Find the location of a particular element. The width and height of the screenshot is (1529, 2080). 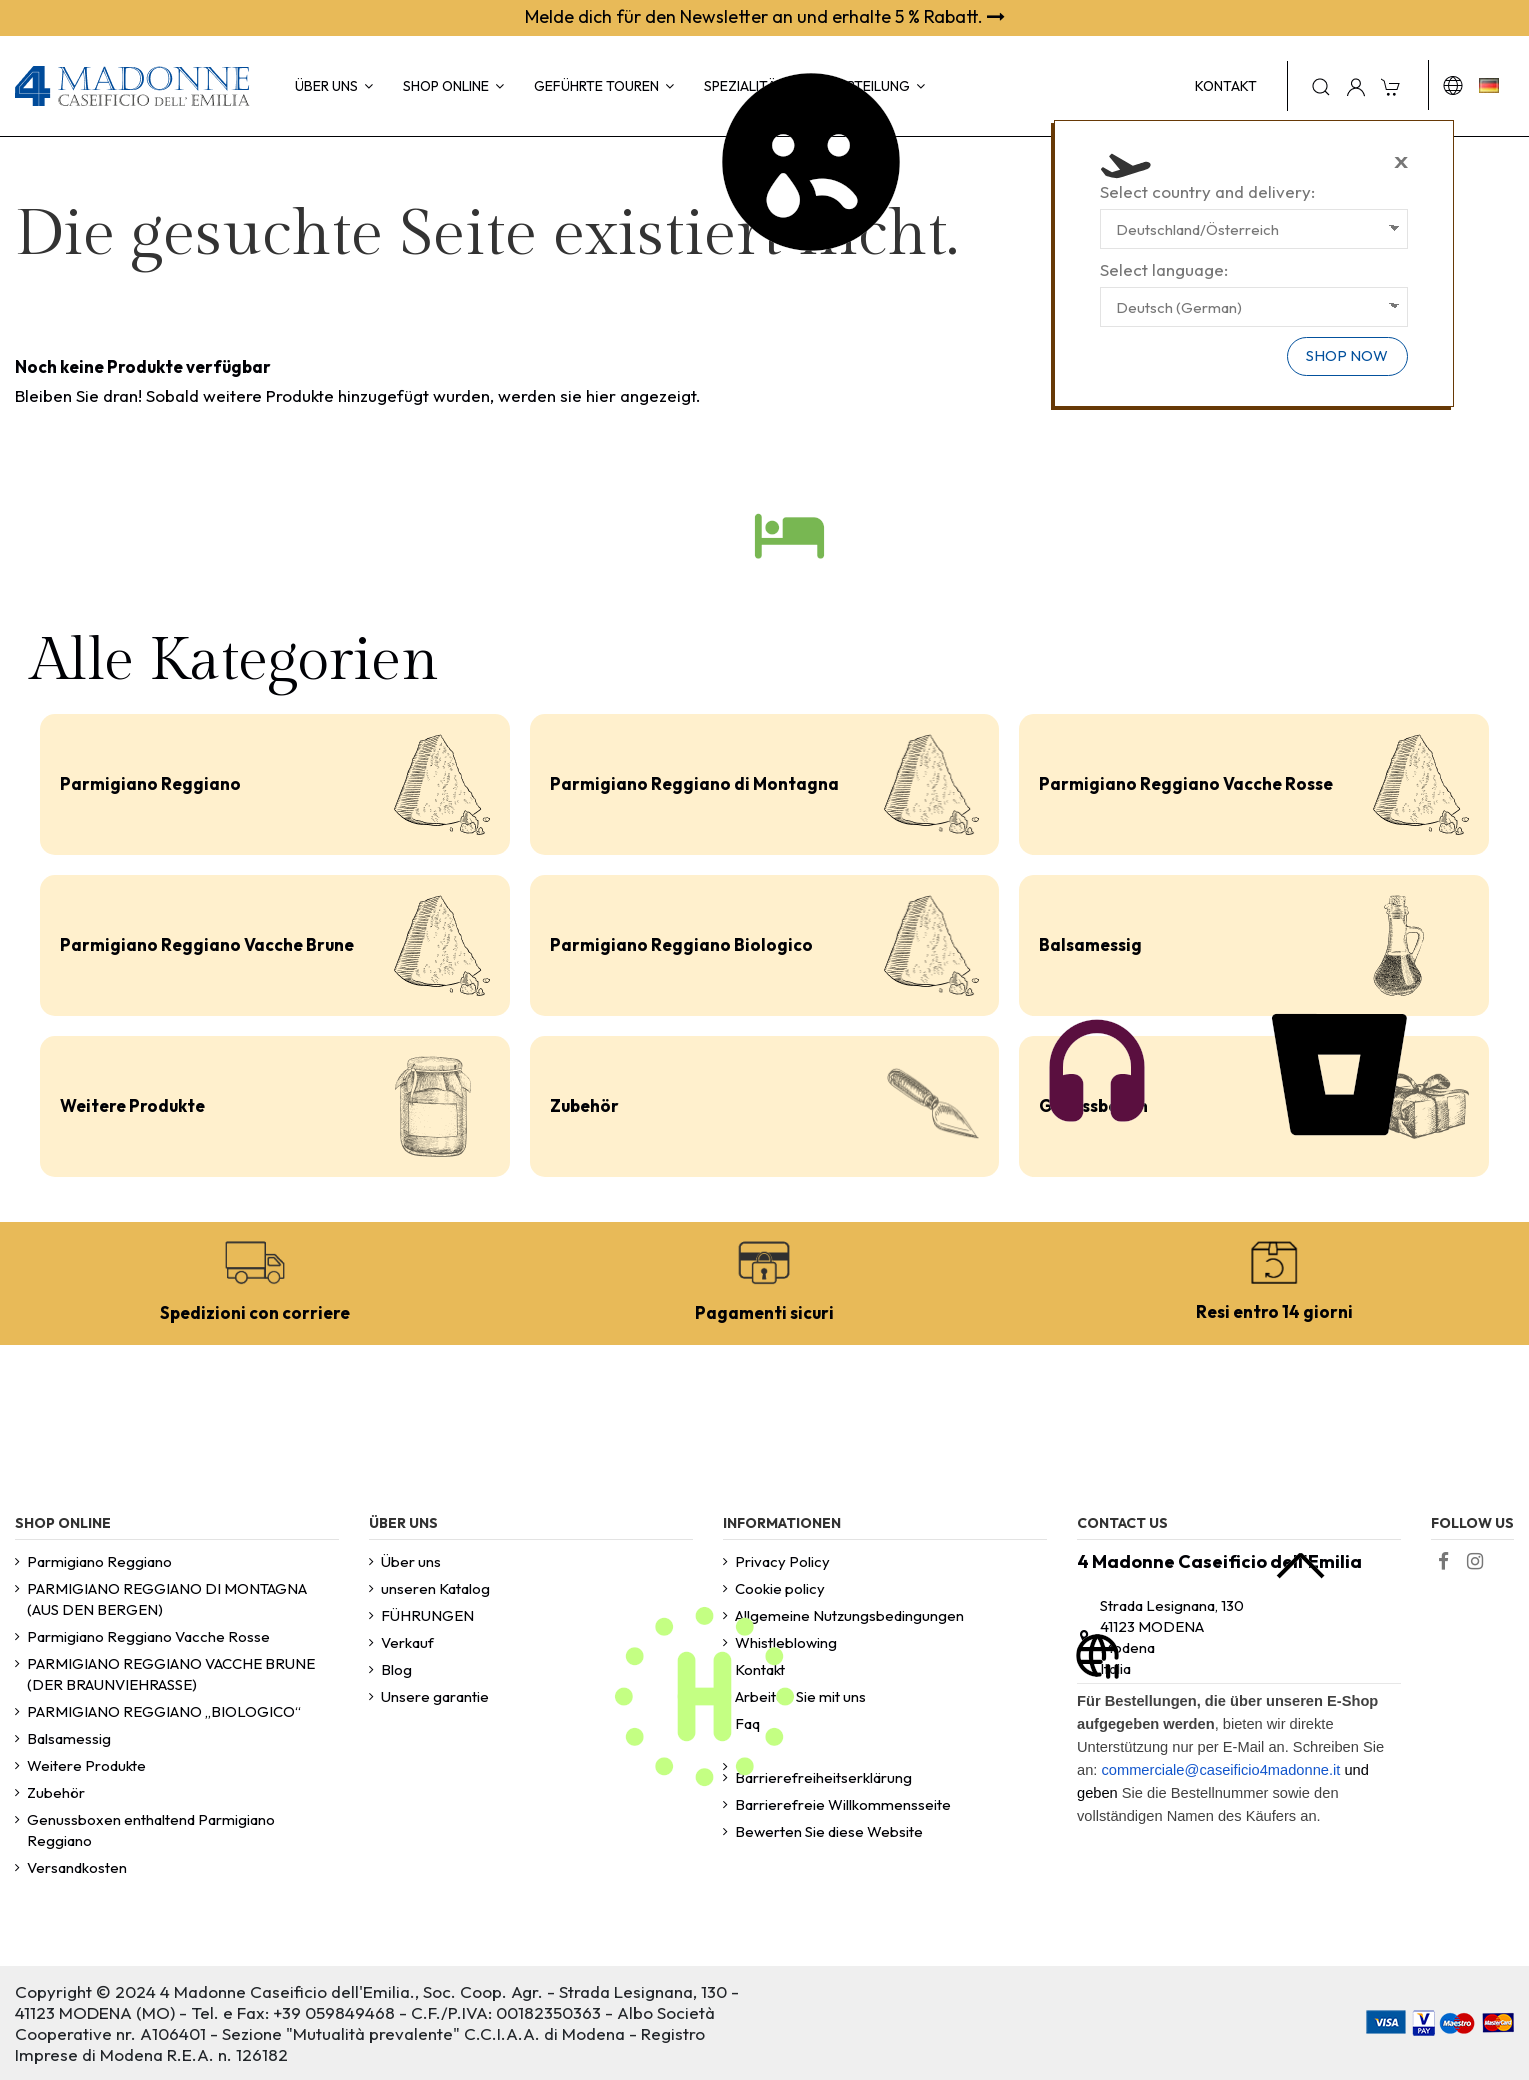

listen to audio or music is located at coordinates (1097, 1074).